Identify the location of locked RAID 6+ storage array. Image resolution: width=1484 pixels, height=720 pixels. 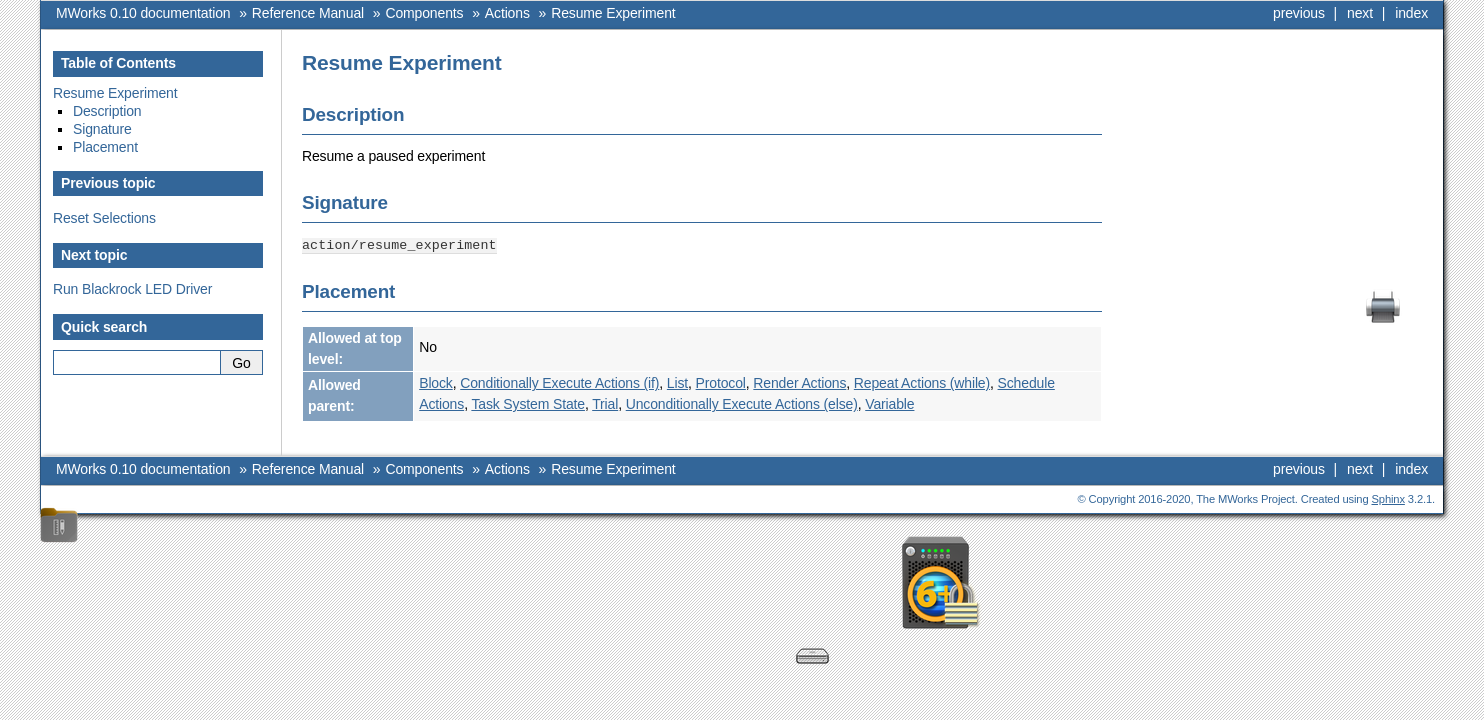
(935, 582).